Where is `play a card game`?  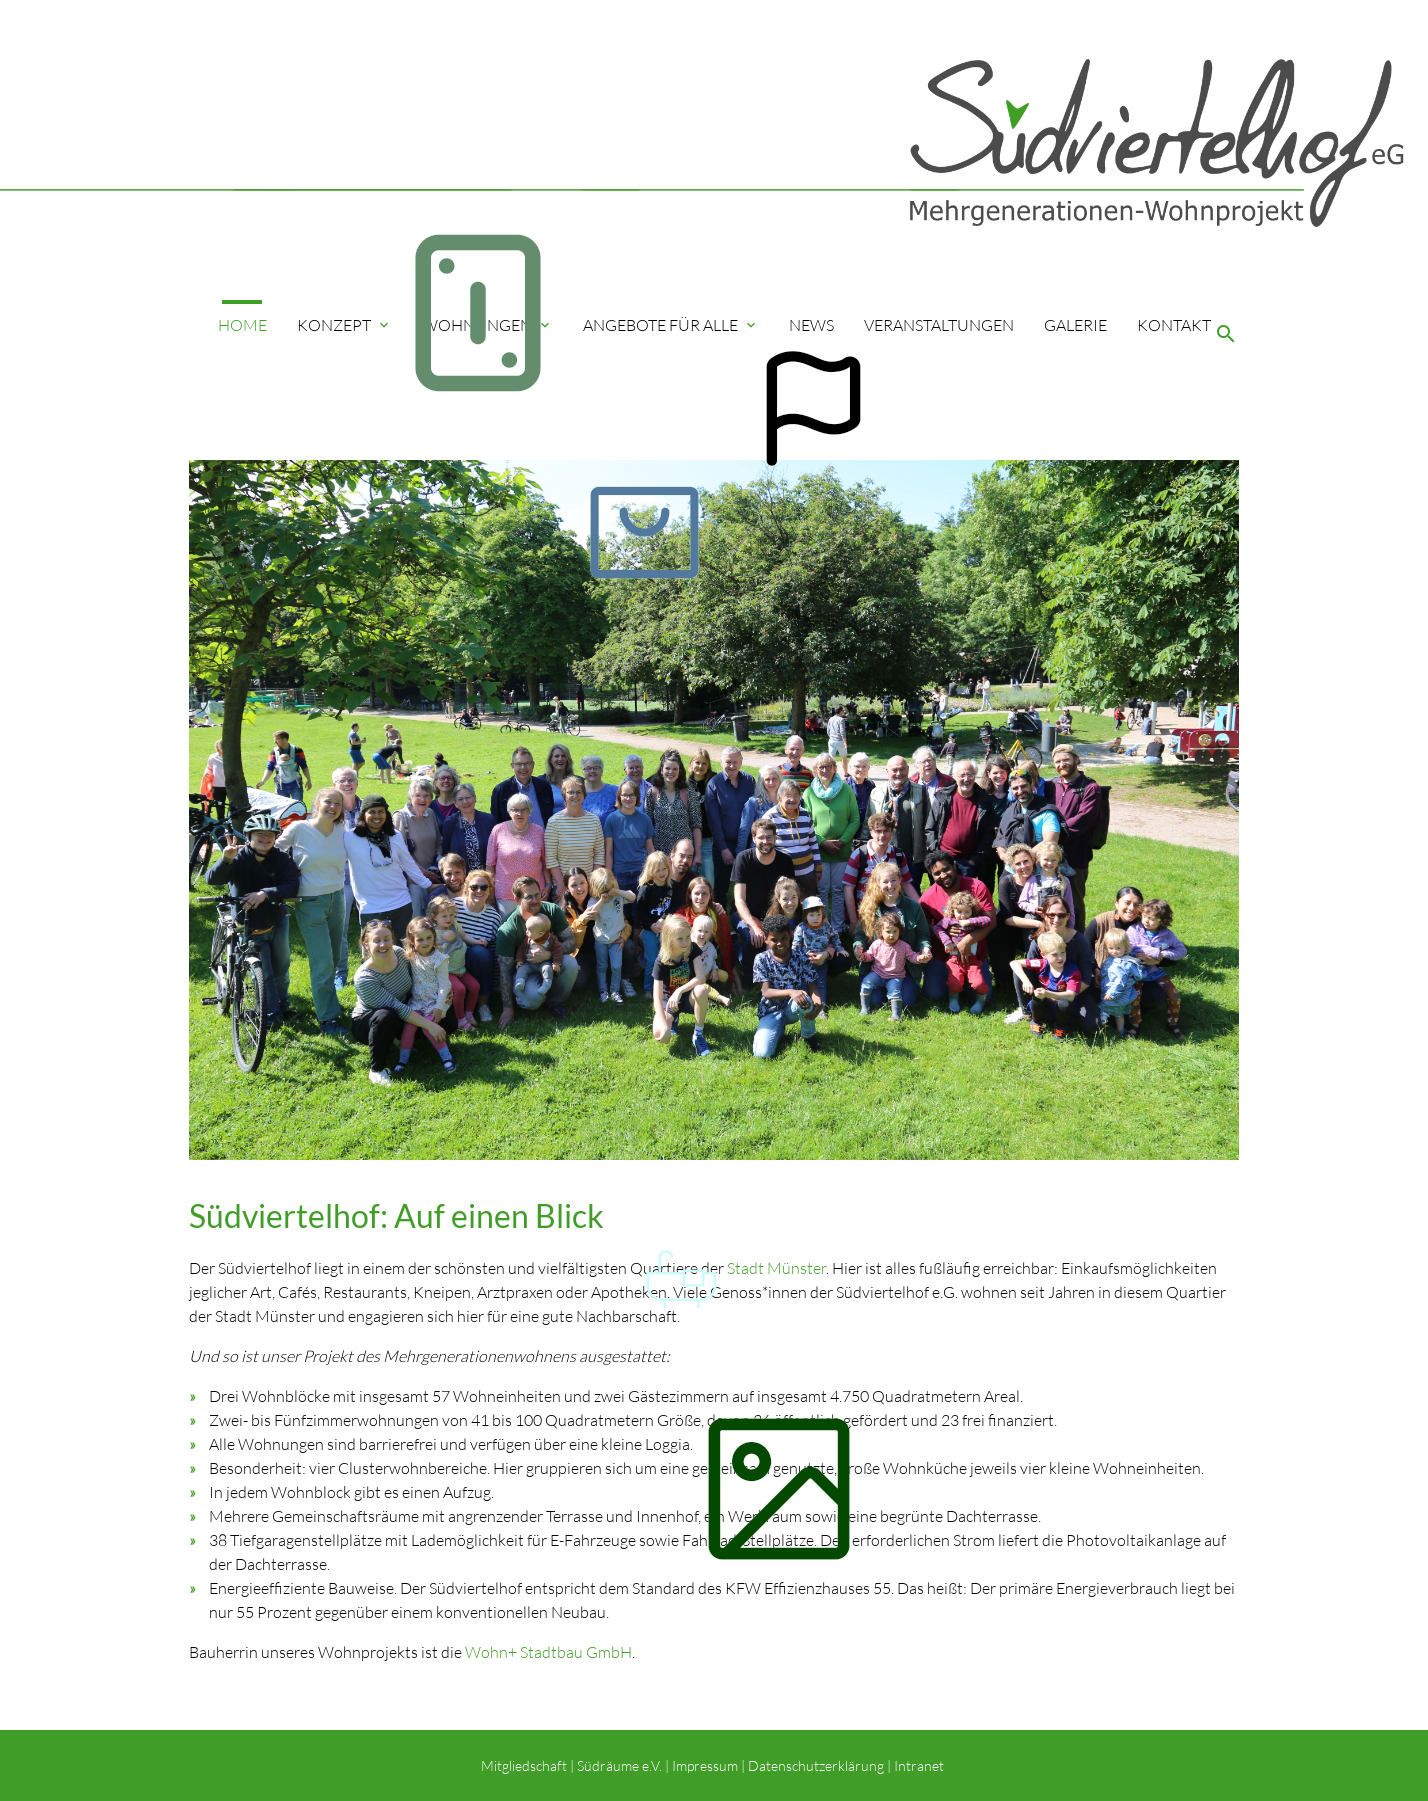 play a card game is located at coordinates (478, 313).